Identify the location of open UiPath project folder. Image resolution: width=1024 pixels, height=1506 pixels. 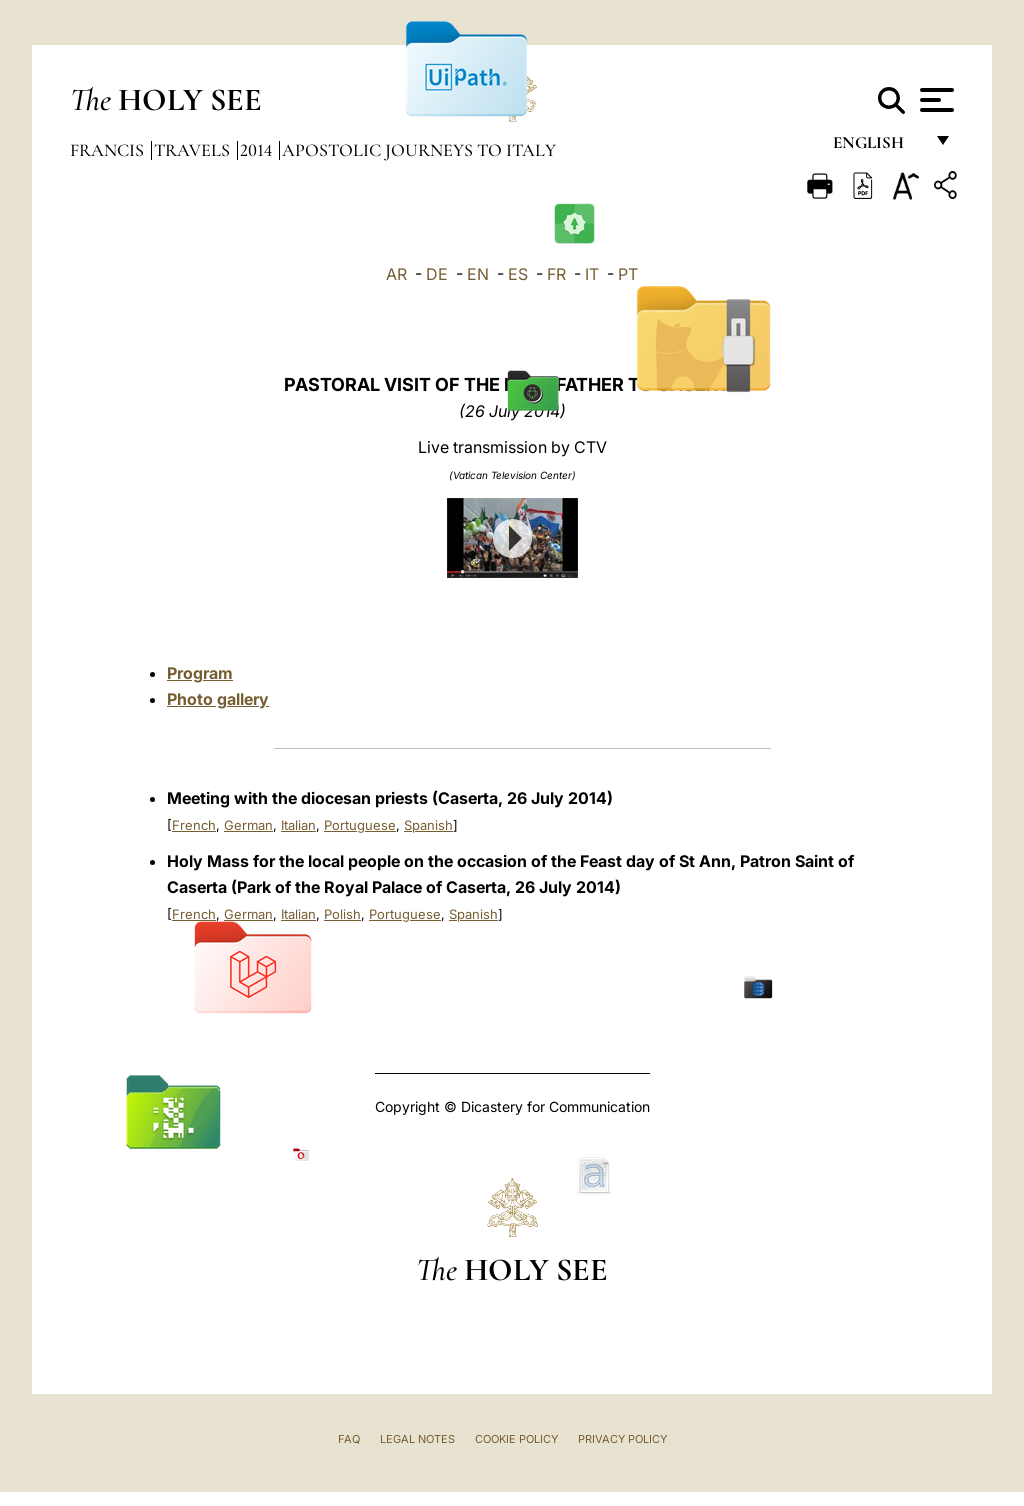
(466, 72).